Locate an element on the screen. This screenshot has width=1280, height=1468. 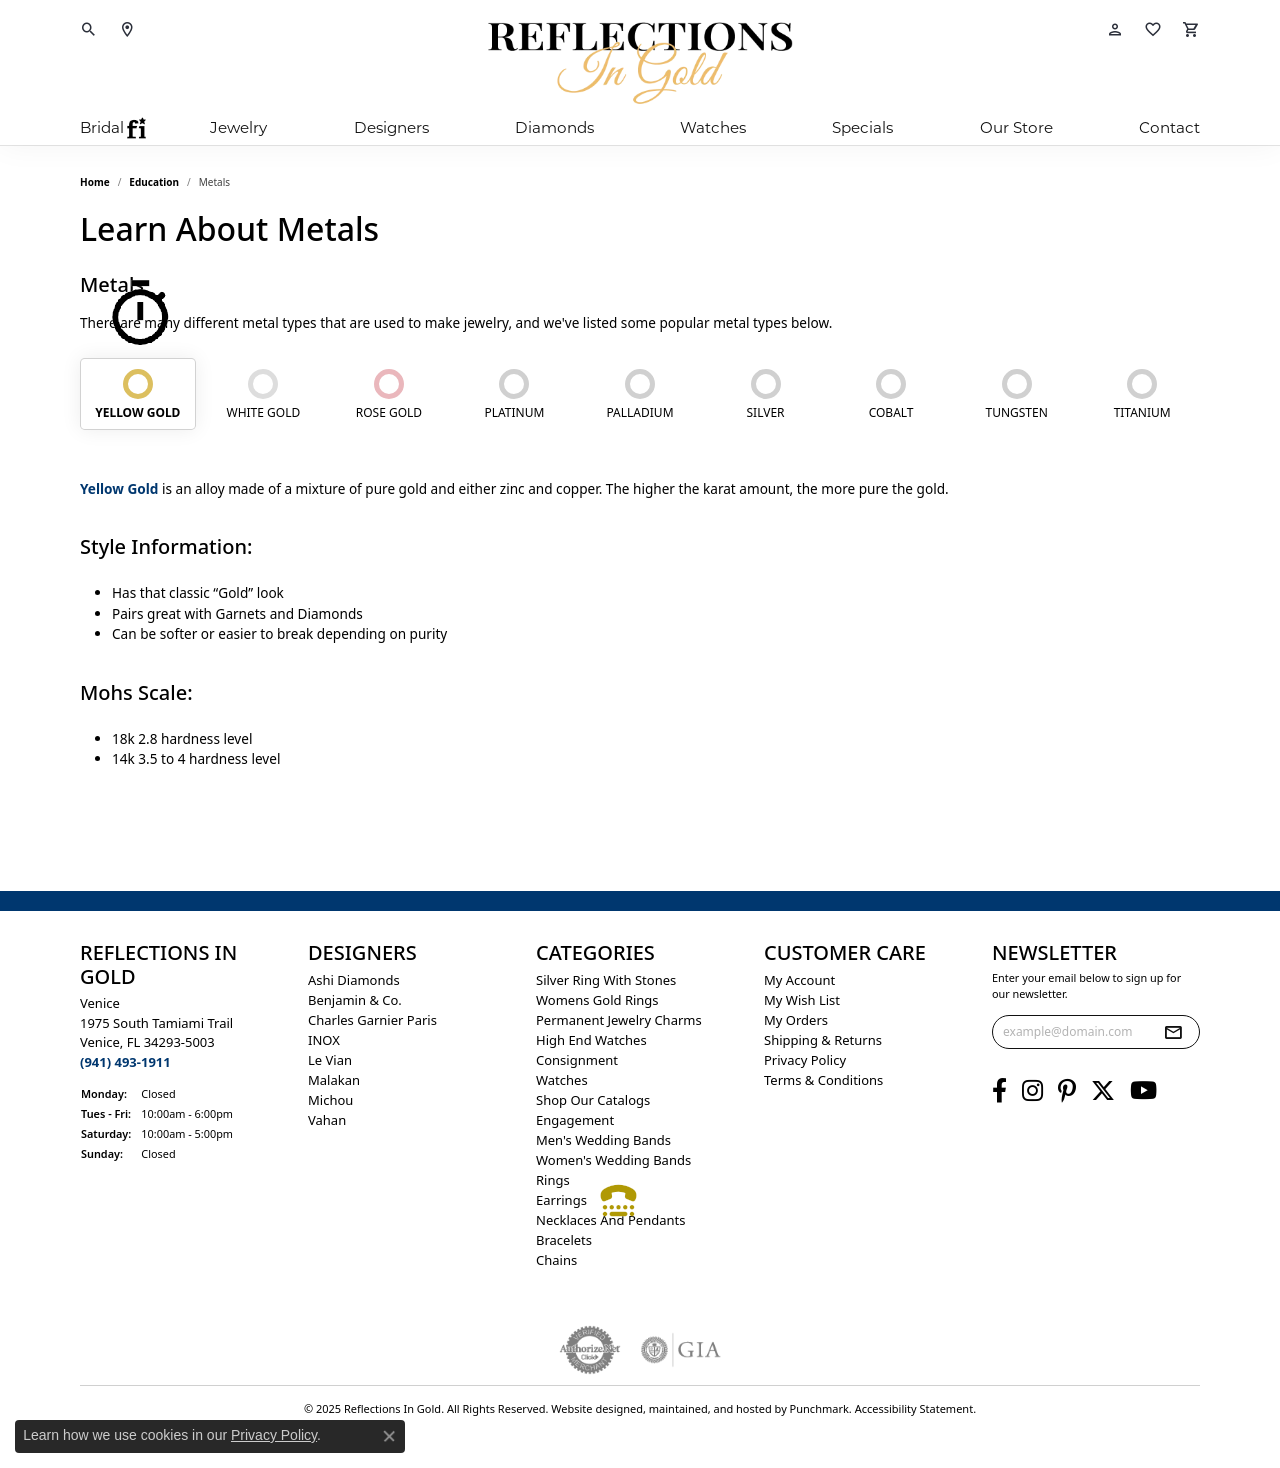
fonticons brand logo is located at coordinates (136, 127).